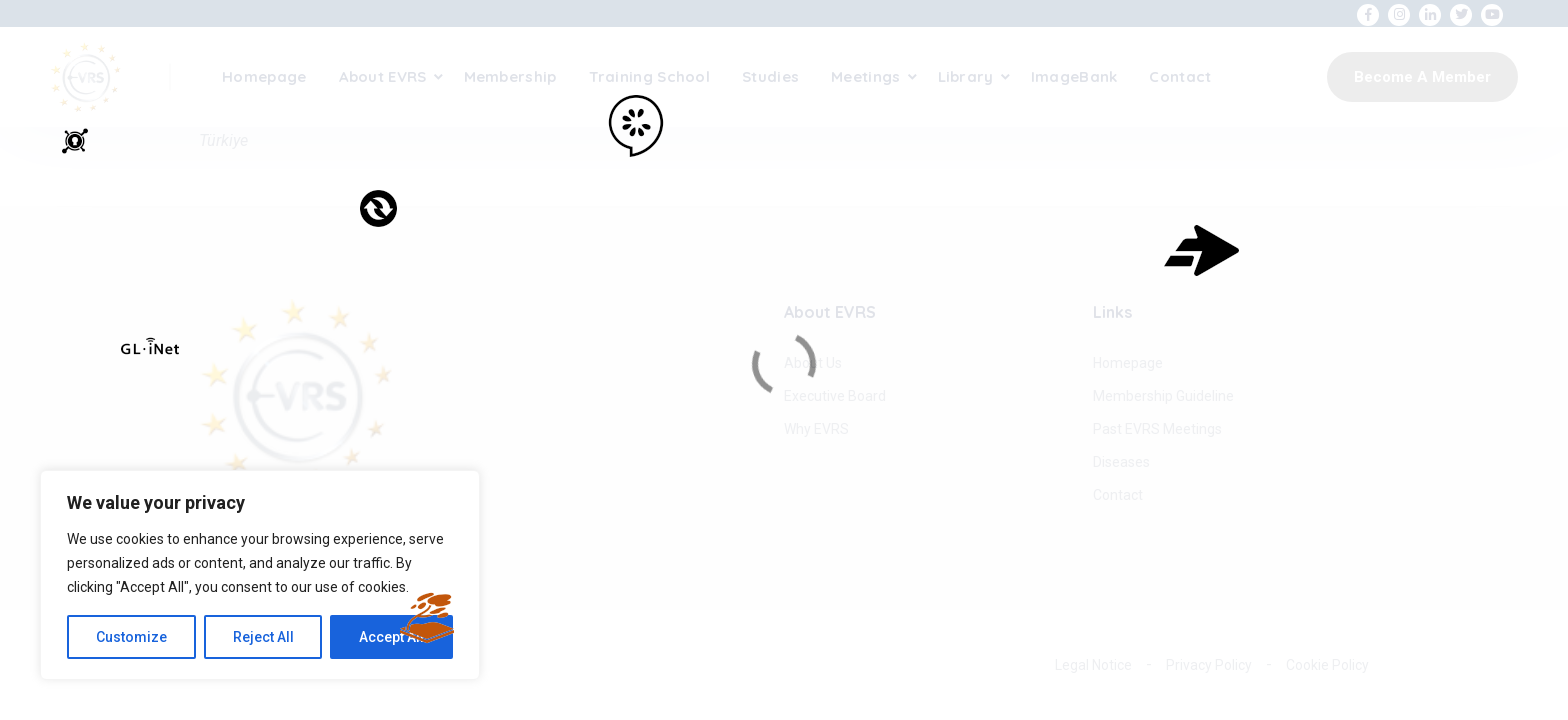  What do you see at coordinates (636, 126) in the screenshot?
I see `cucumber testing framework logo` at bounding box center [636, 126].